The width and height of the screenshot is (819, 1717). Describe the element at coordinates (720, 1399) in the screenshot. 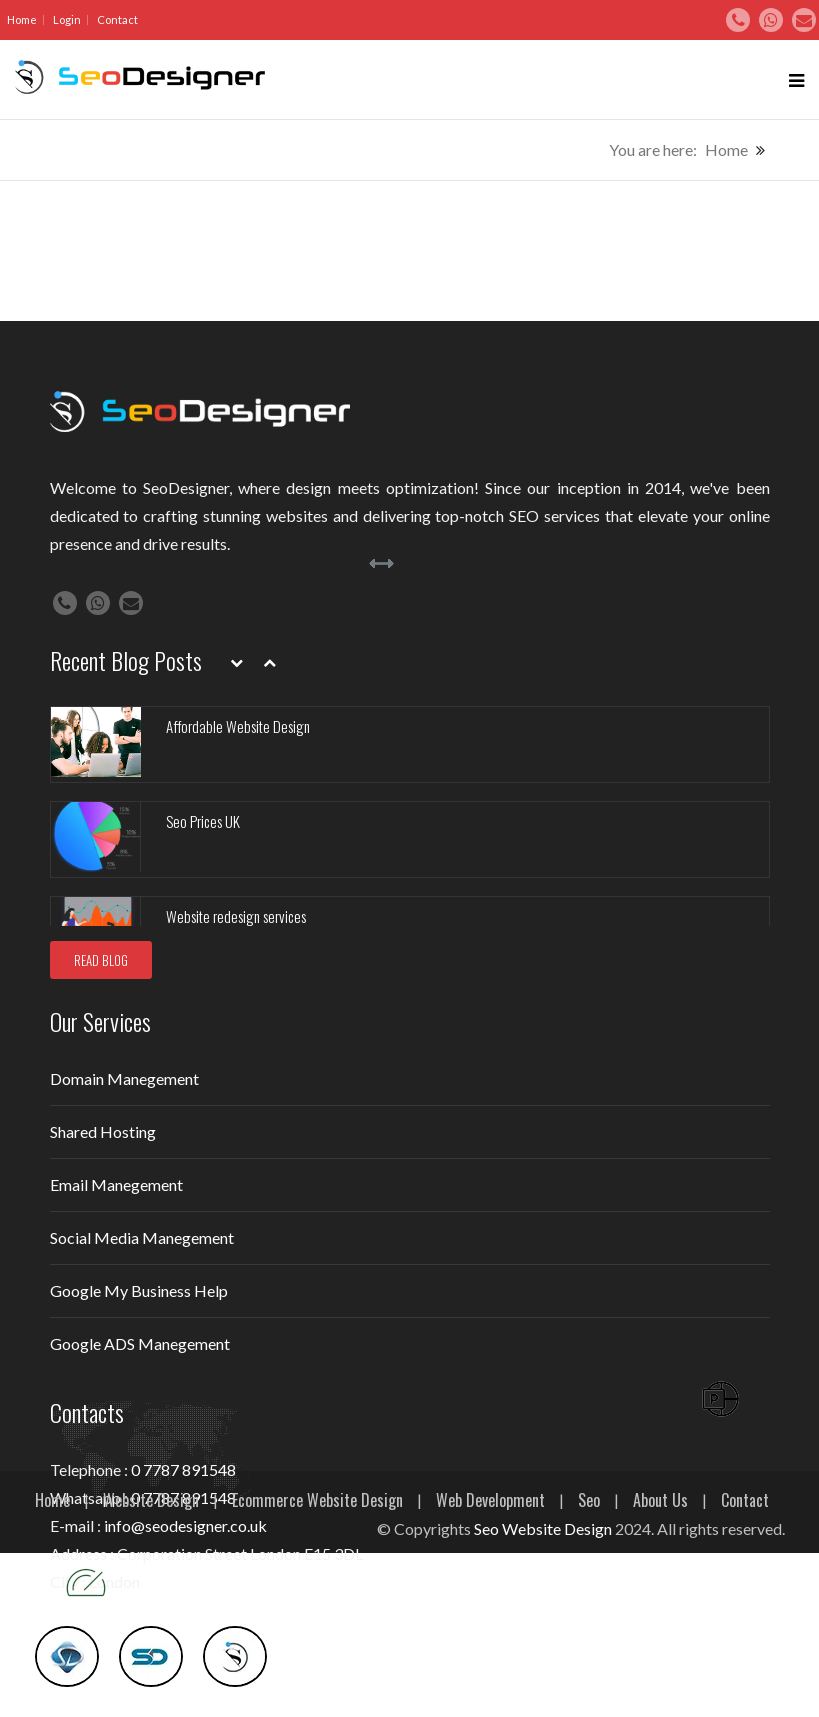

I see `open Microsoft PowerPoint` at that location.